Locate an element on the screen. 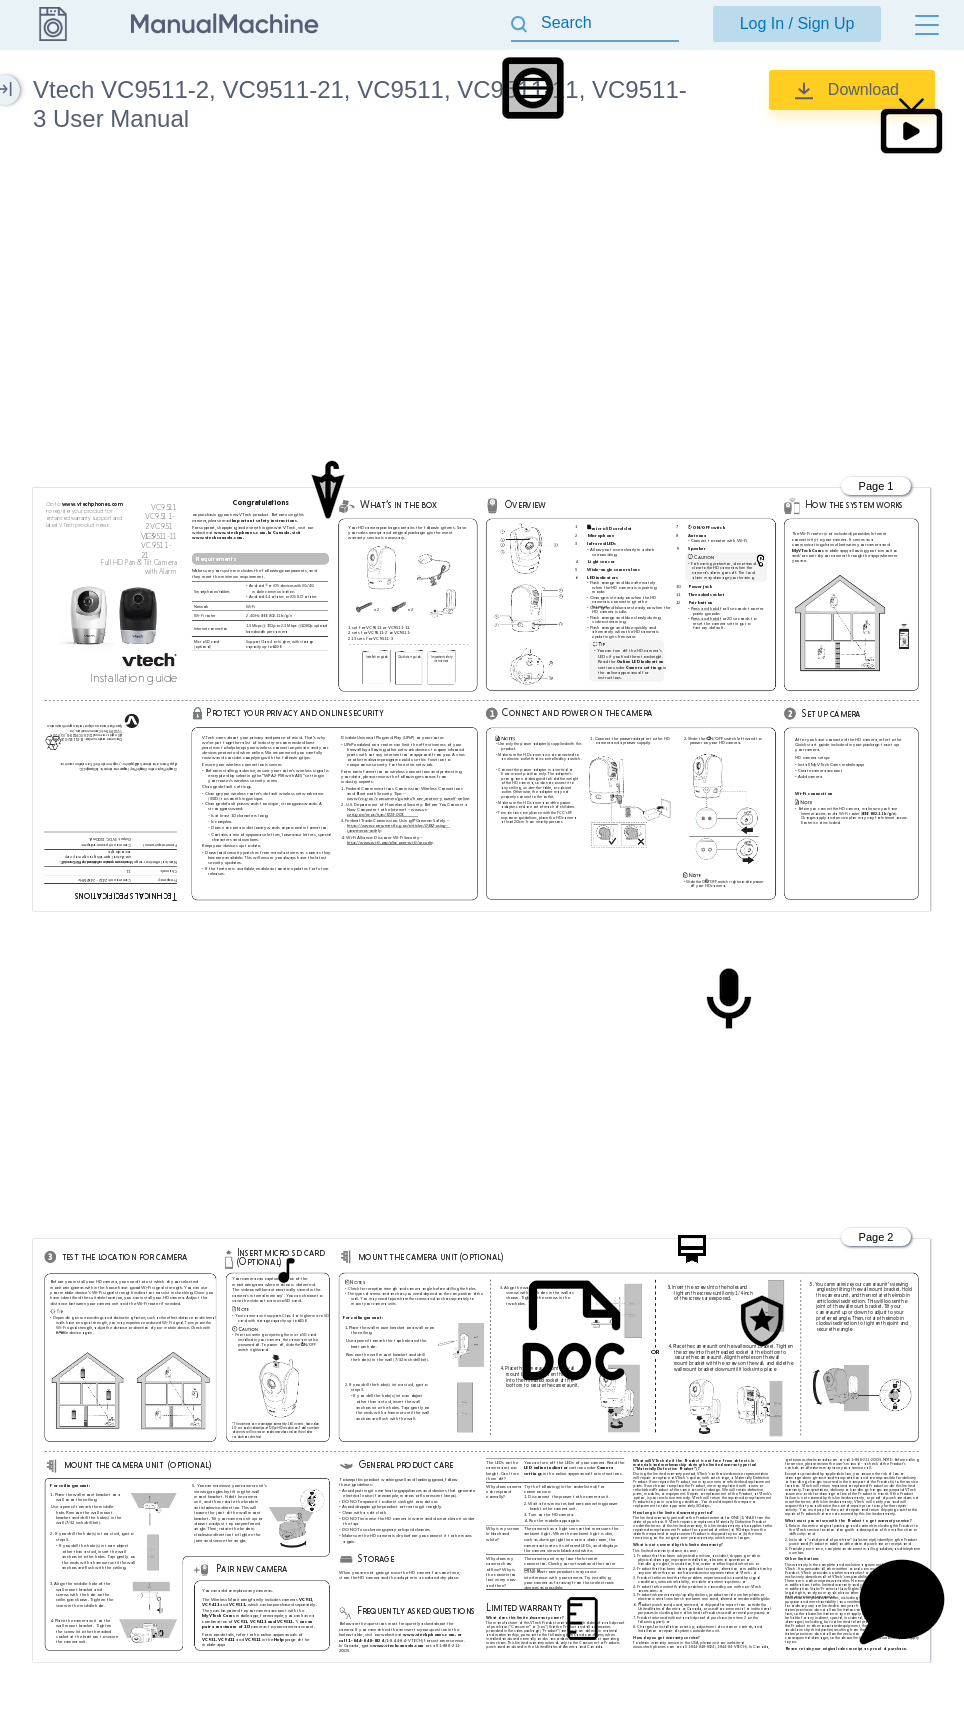  tap to start voice recording is located at coordinates (729, 1000).